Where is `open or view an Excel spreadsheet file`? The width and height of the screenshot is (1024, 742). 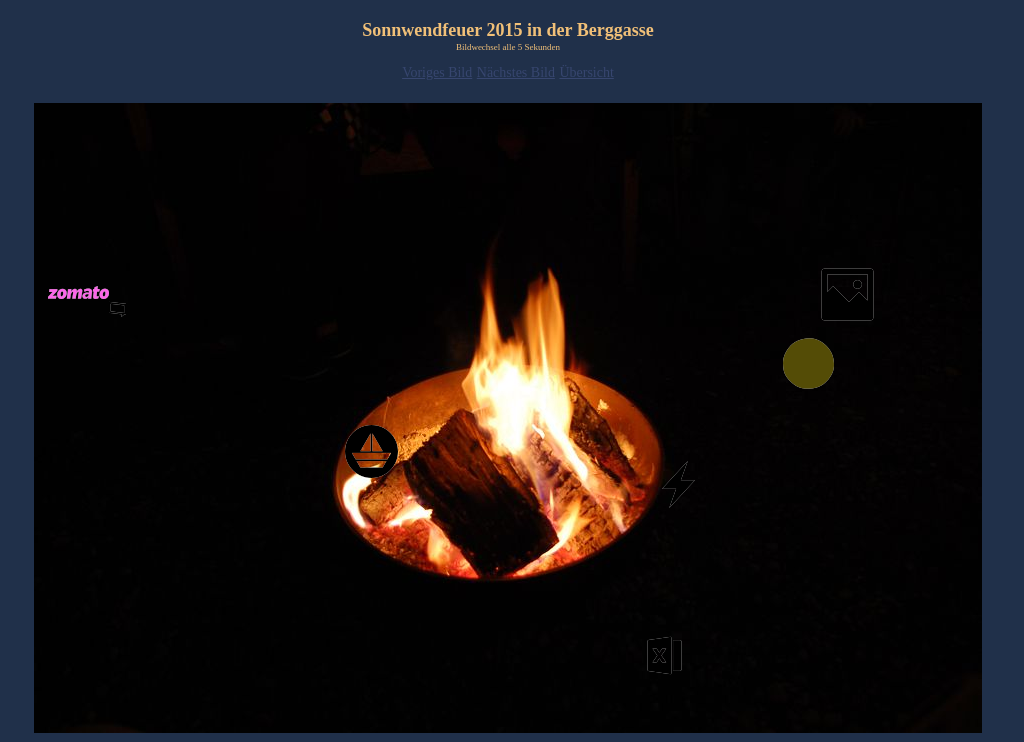
open or view an Excel spreadsheet file is located at coordinates (664, 655).